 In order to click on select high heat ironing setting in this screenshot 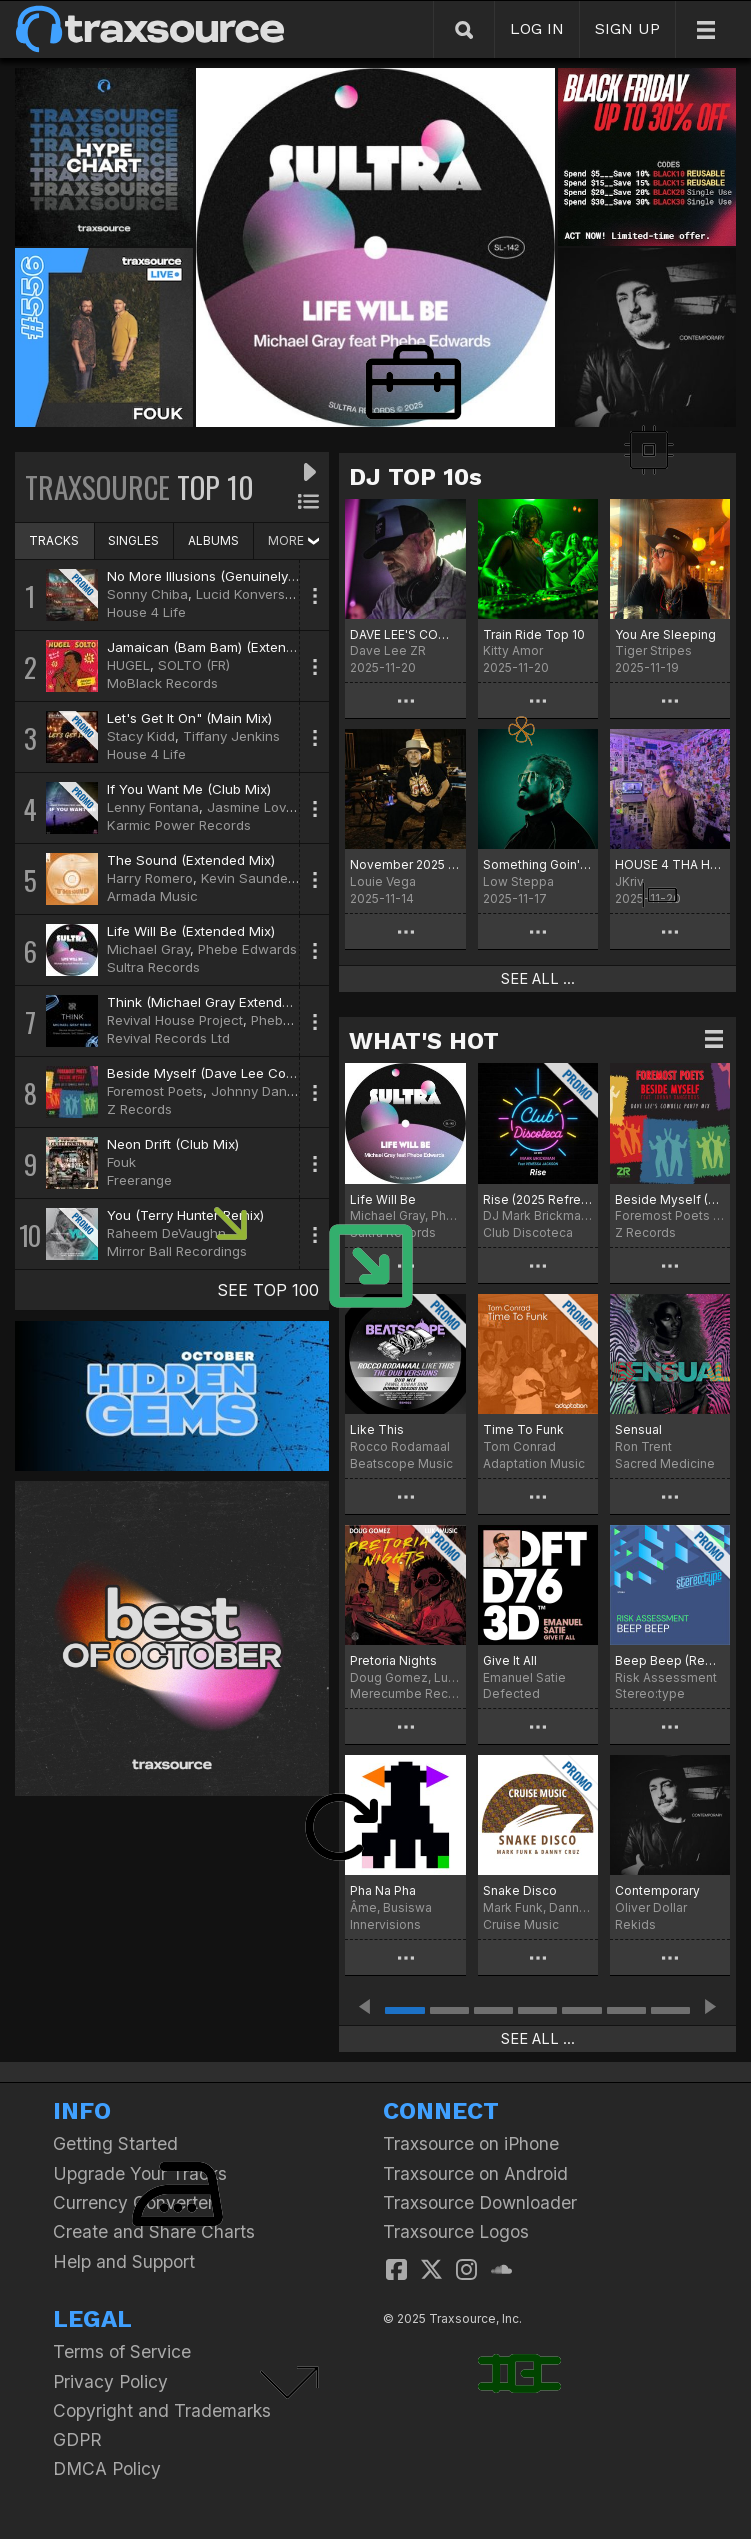, I will do `click(178, 2194)`.